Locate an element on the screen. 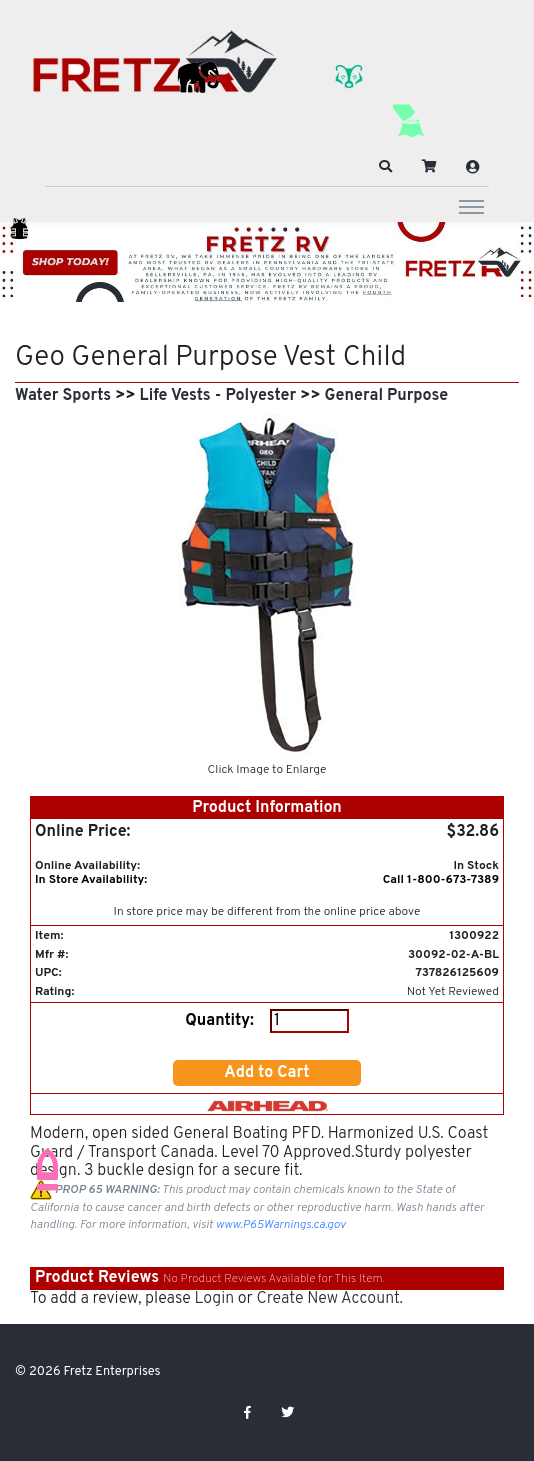  badger character or mascot icon is located at coordinates (349, 76).